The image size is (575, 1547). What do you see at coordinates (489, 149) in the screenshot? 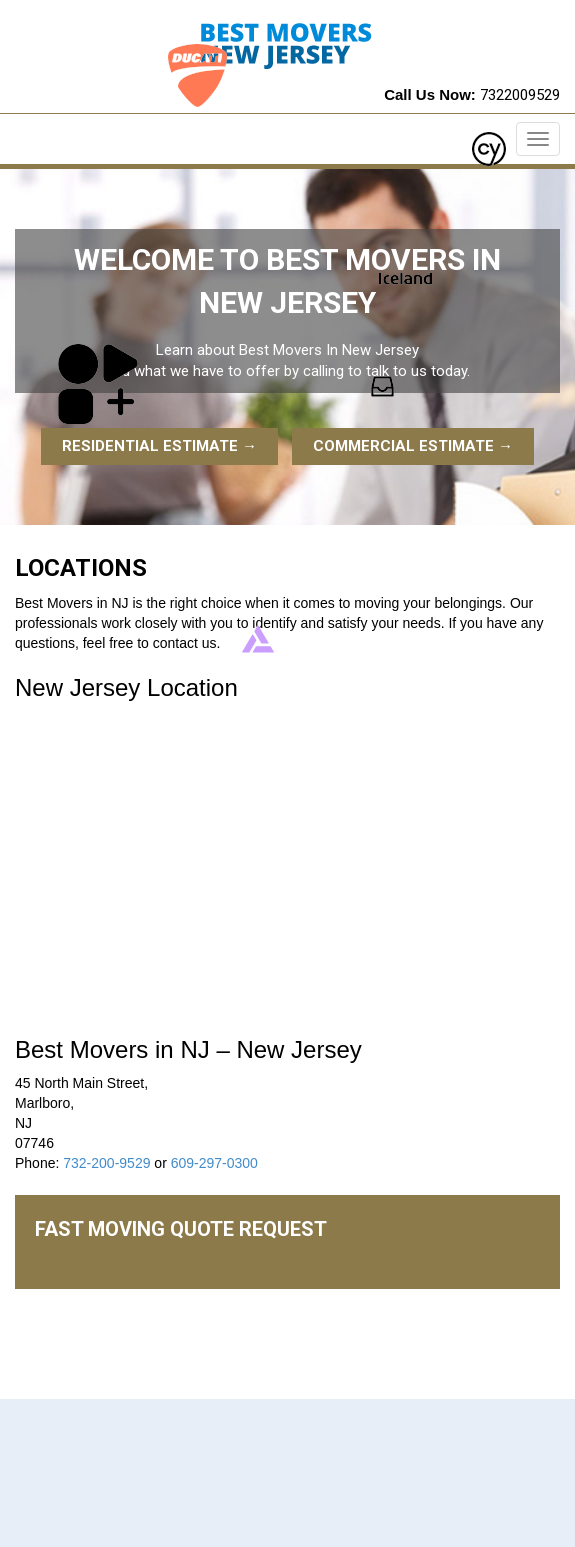
I see `cypress testing framework logo` at bounding box center [489, 149].